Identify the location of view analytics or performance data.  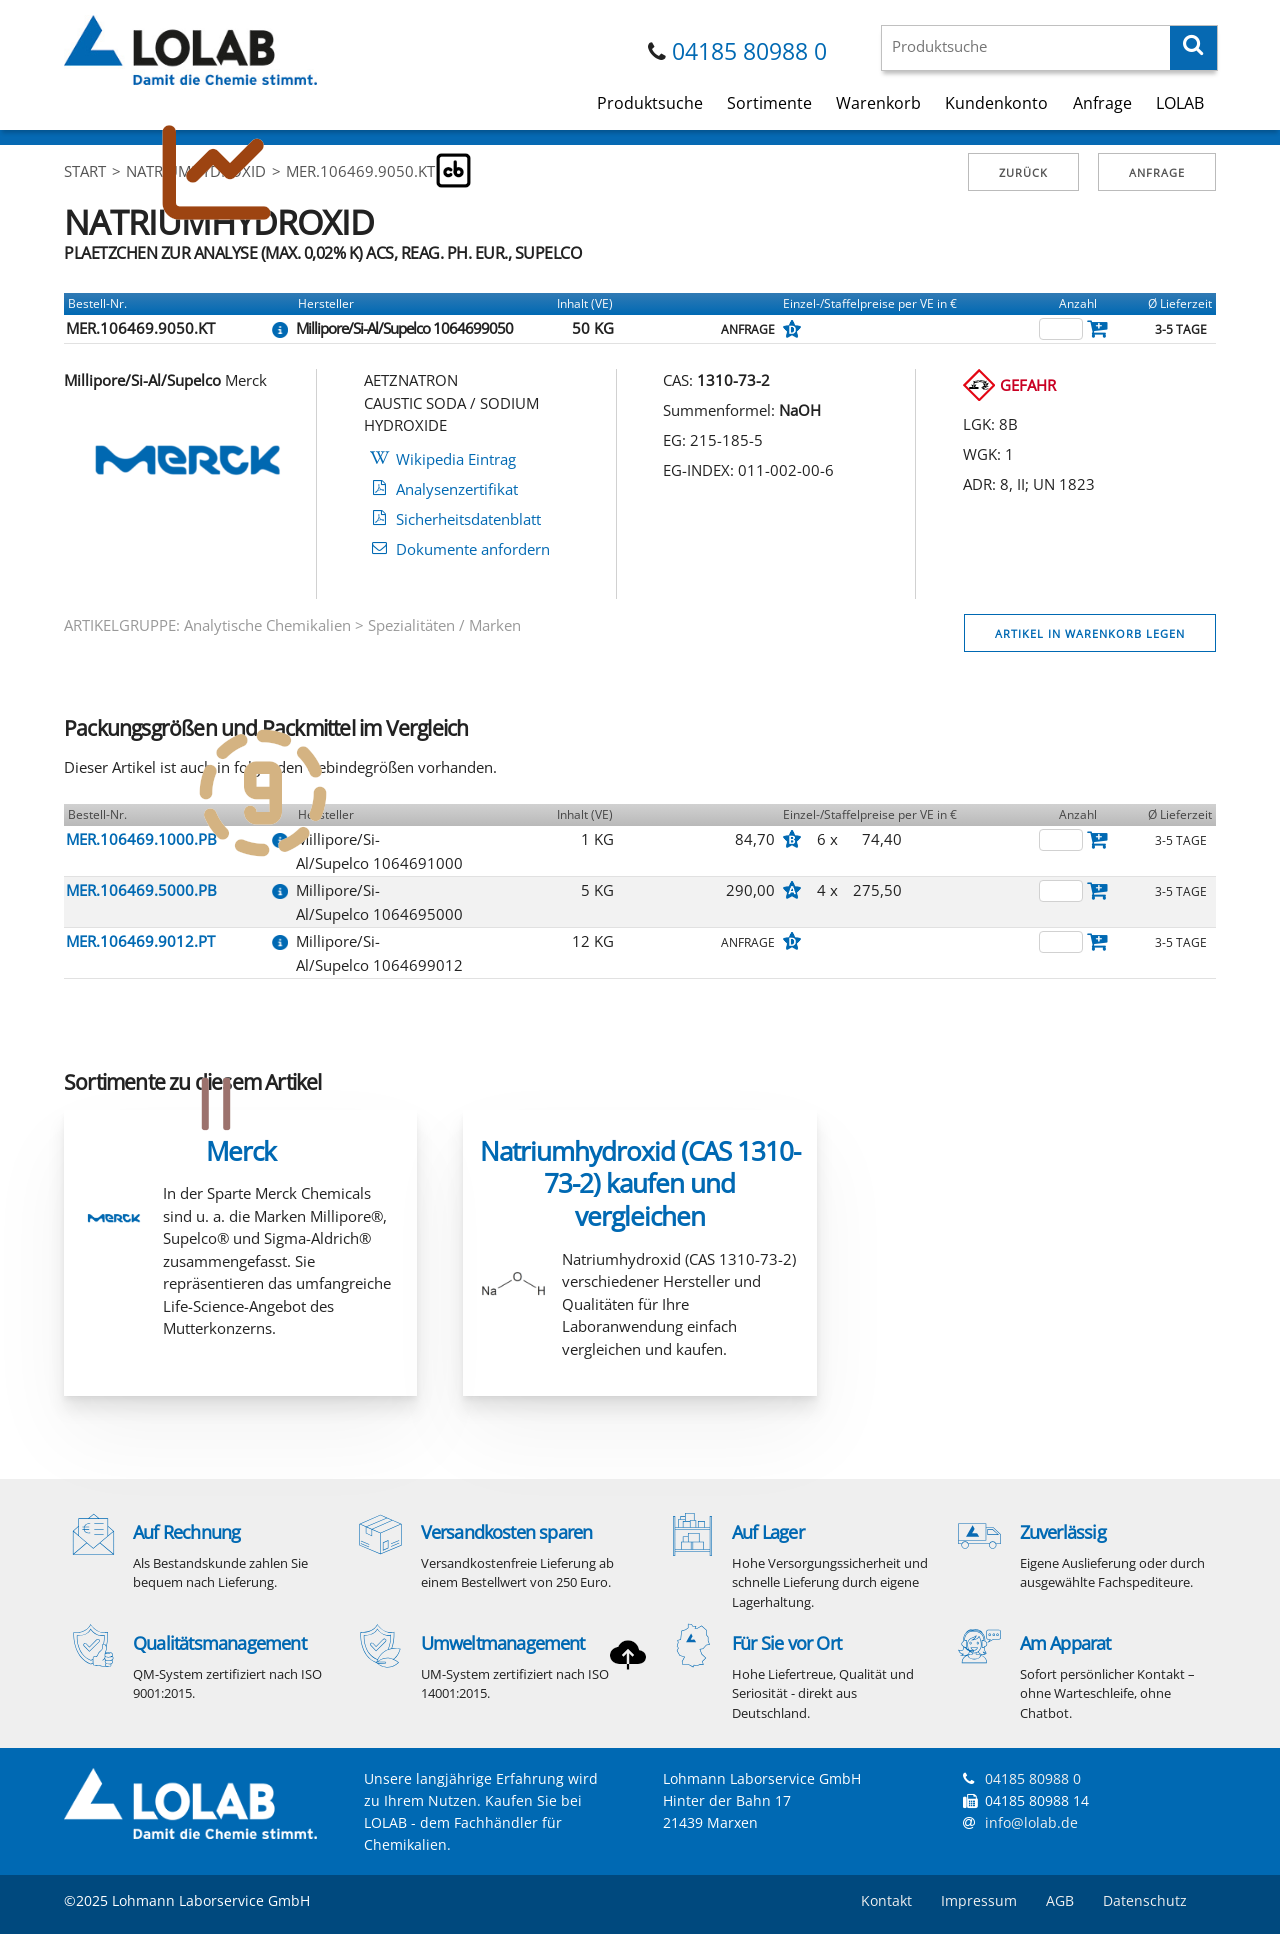
(216, 172).